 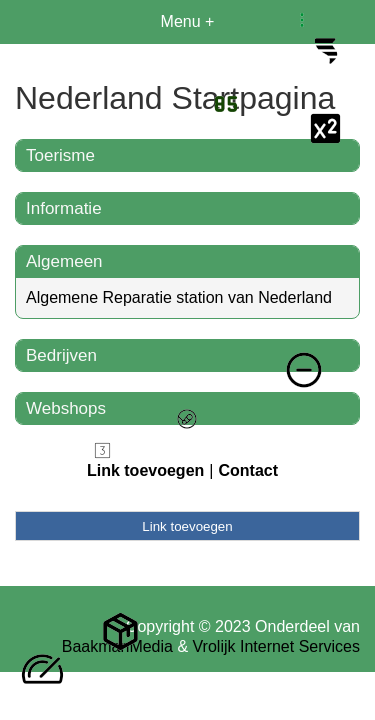 What do you see at coordinates (120, 631) in the screenshot?
I see `view order shipment details` at bounding box center [120, 631].